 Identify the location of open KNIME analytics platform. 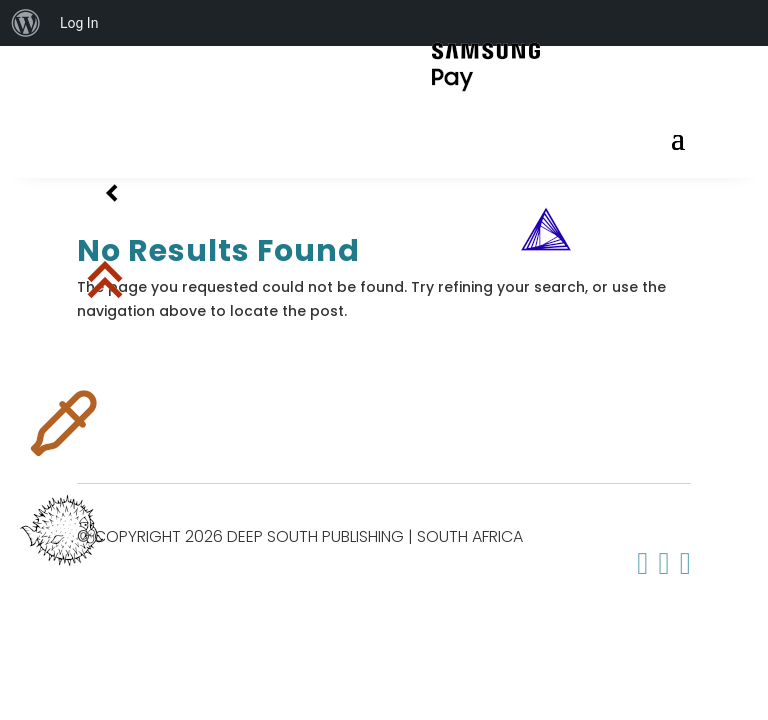
(546, 229).